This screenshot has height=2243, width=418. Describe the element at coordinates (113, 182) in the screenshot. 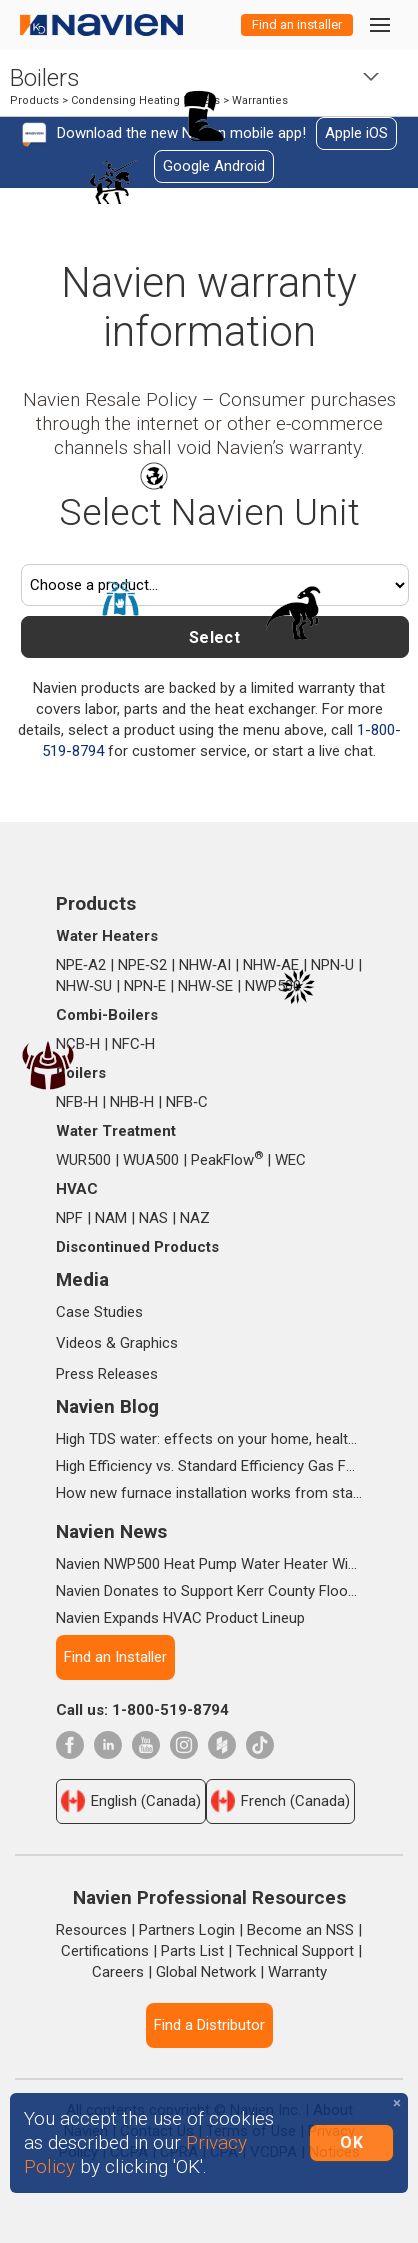

I see `select knight or cavalry unit in a strategy game` at that location.